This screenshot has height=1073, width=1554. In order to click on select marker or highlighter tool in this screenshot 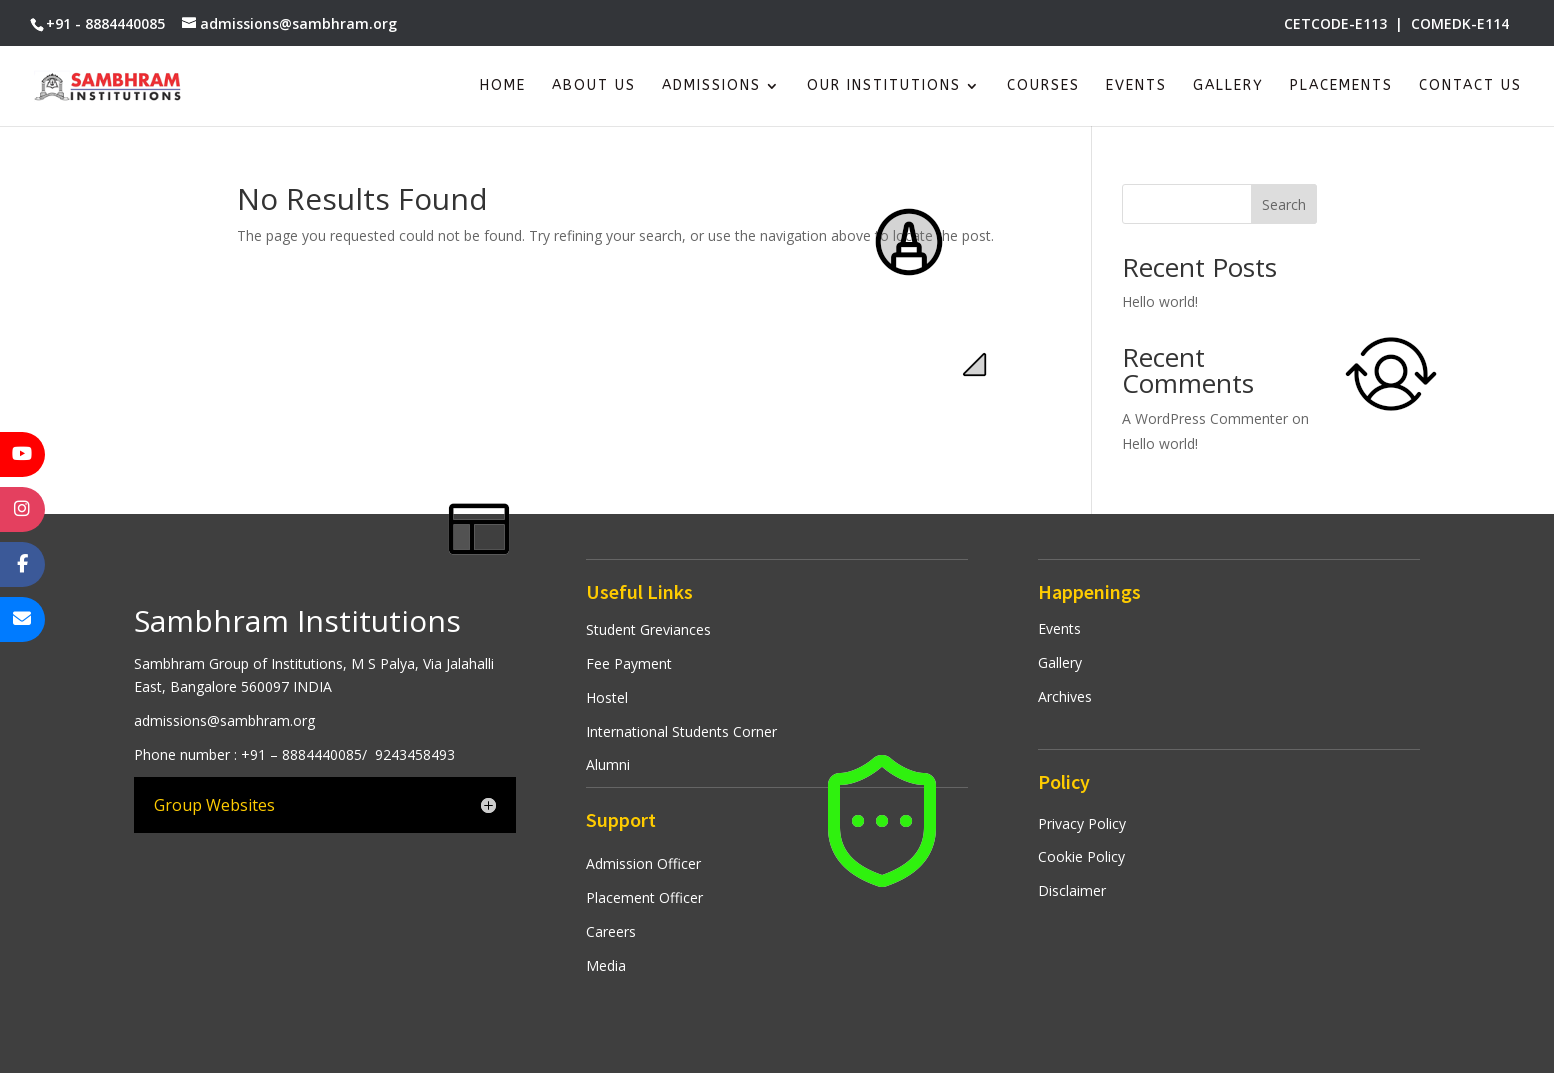, I will do `click(909, 242)`.